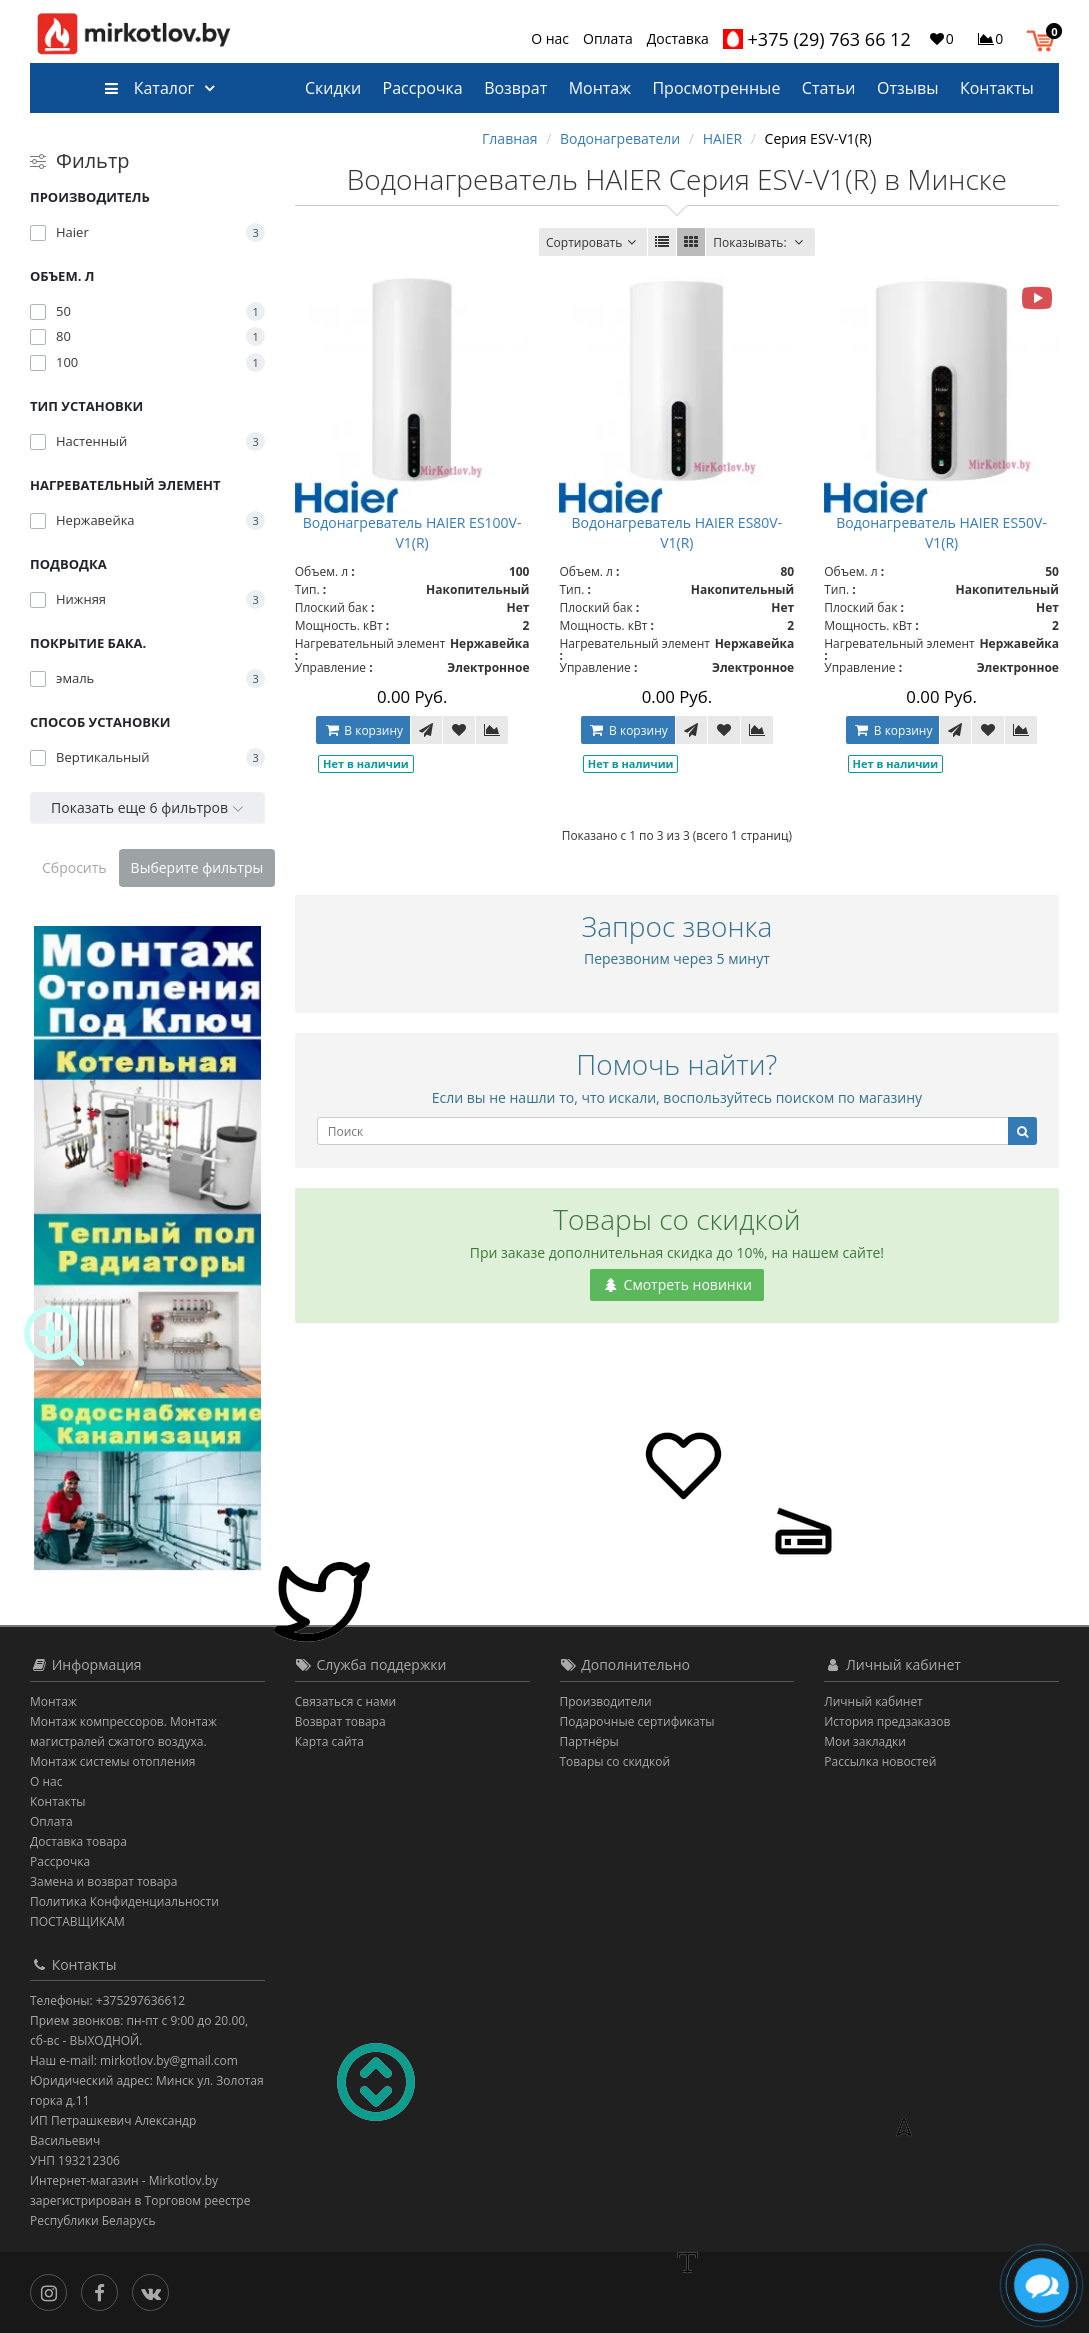 This screenshot has width=1089, height=2333. What do you see at coordinates (687, 2262) in the screenshot?
I see `access text formatting options` at bounding box center [687, 2262].